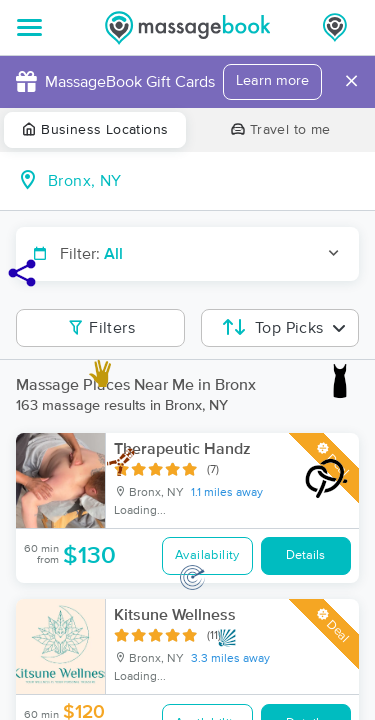 This screenshot has width=375, height=720. Describe the element at coordinates (340, 381) in the screenshot. I see `browse women's clothing or dresses` at that location.